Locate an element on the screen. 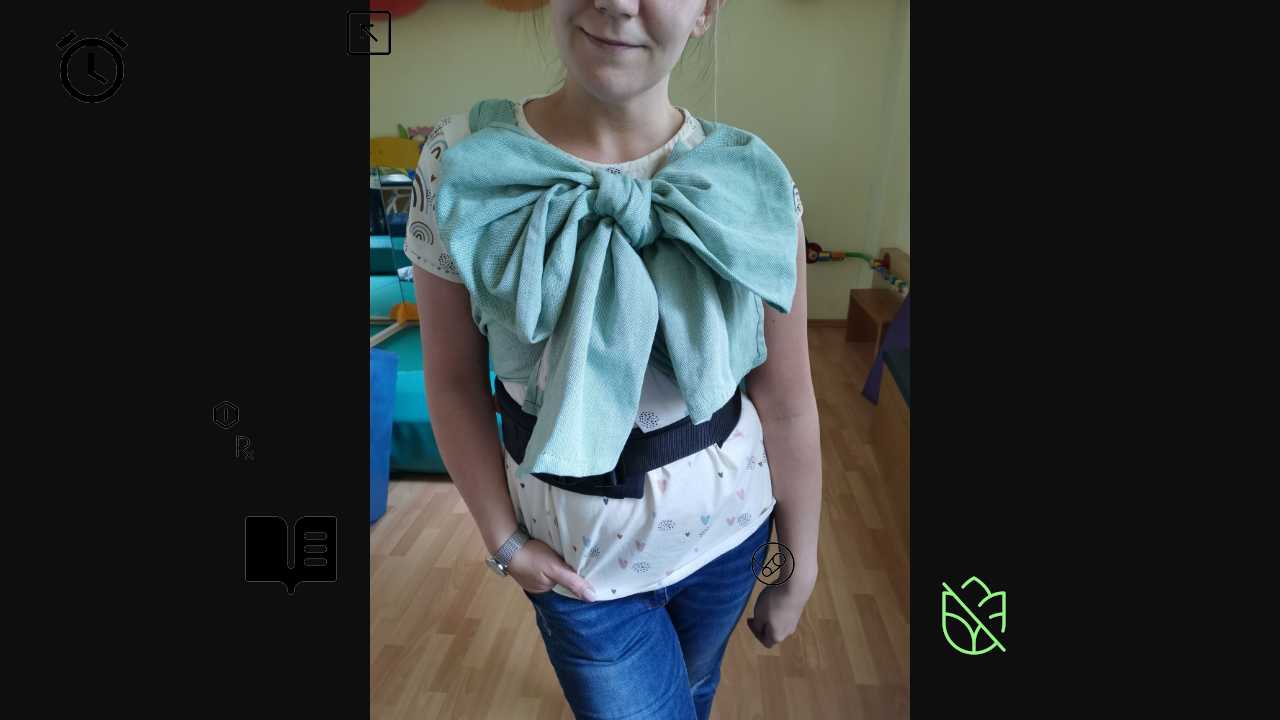 The width and height of the screenshot is (1280, 720). access information or details is located at coordinates (226, 415).